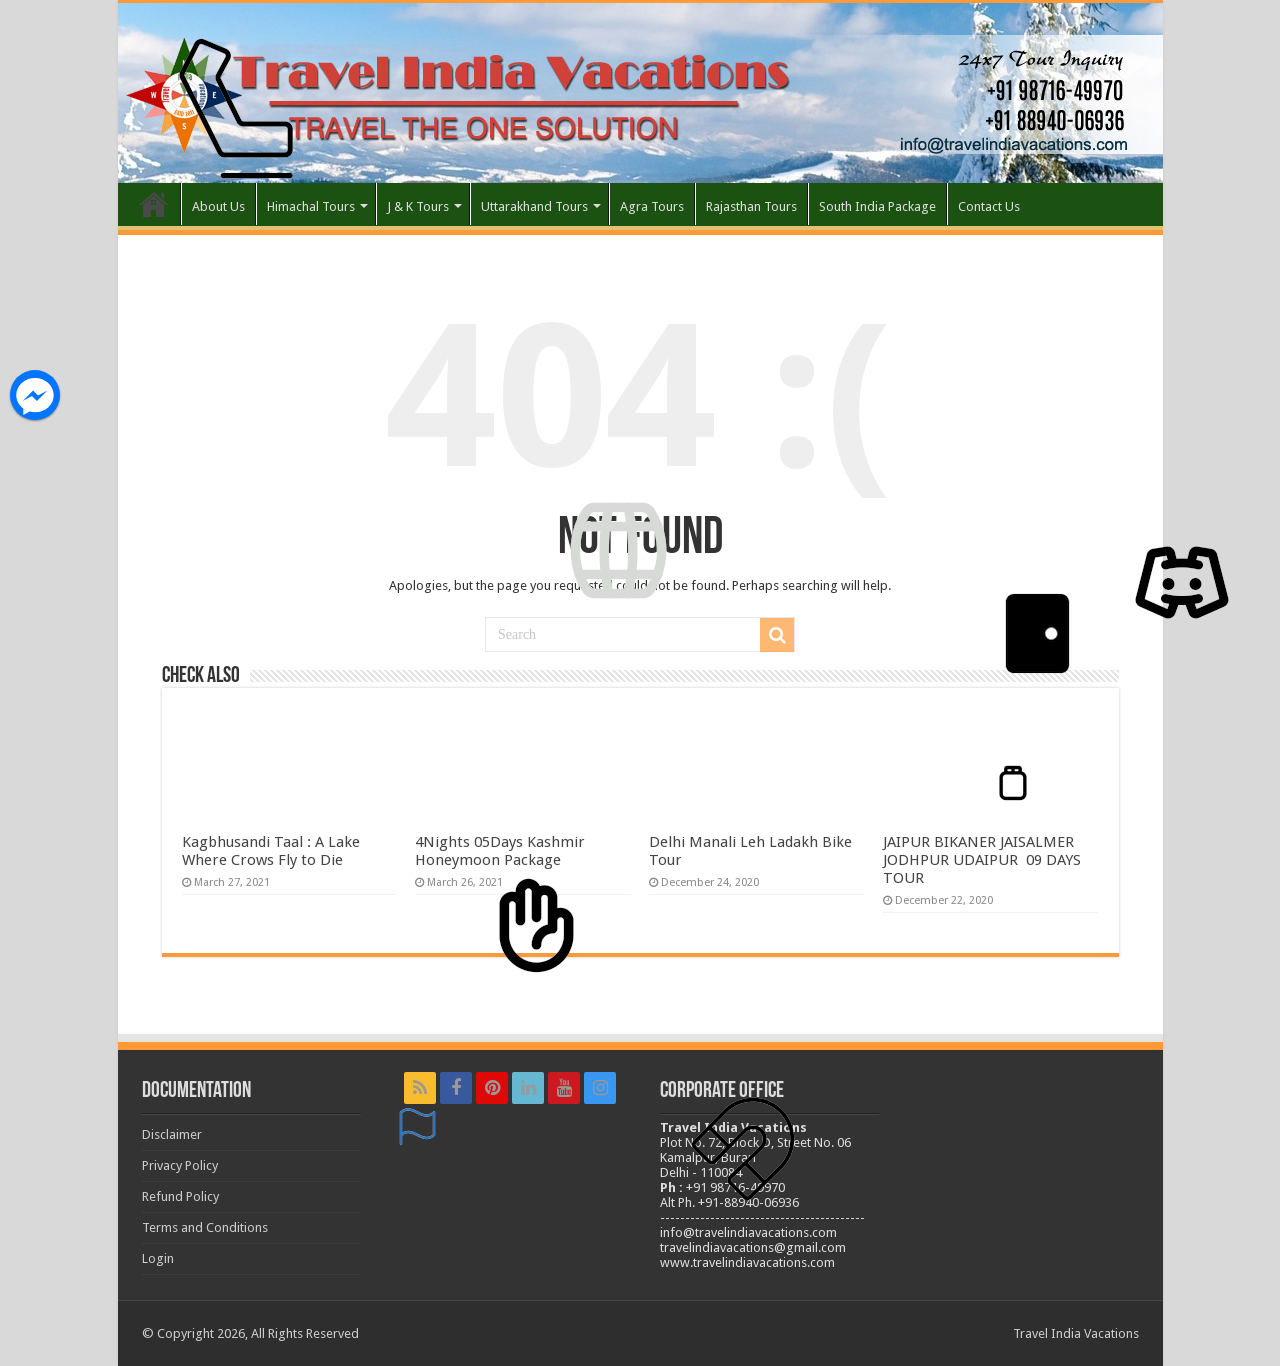  What do you see at coordinates (1182, 581) in the screenshot?
I see `open Discord` at bounding box center [1182, 581].